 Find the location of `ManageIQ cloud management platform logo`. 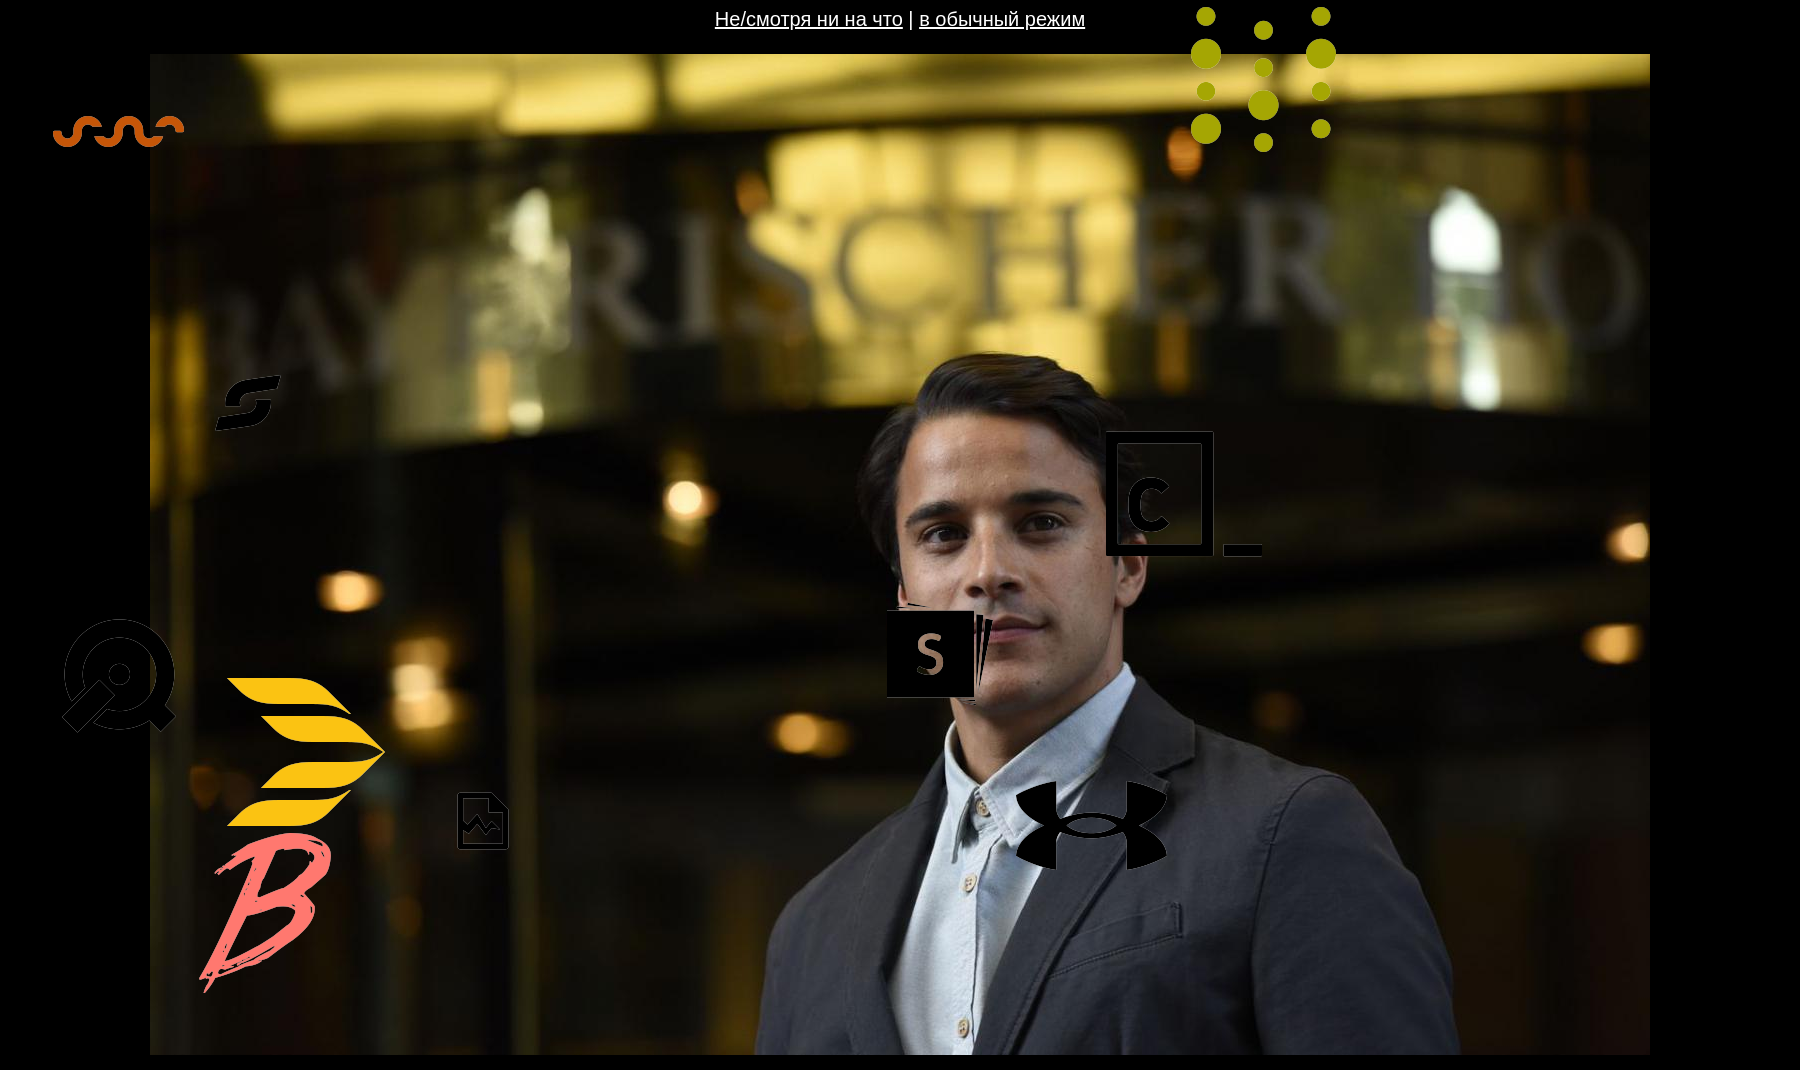

ManageIQ cloud management platform logo is located at coordinates (119, 676).